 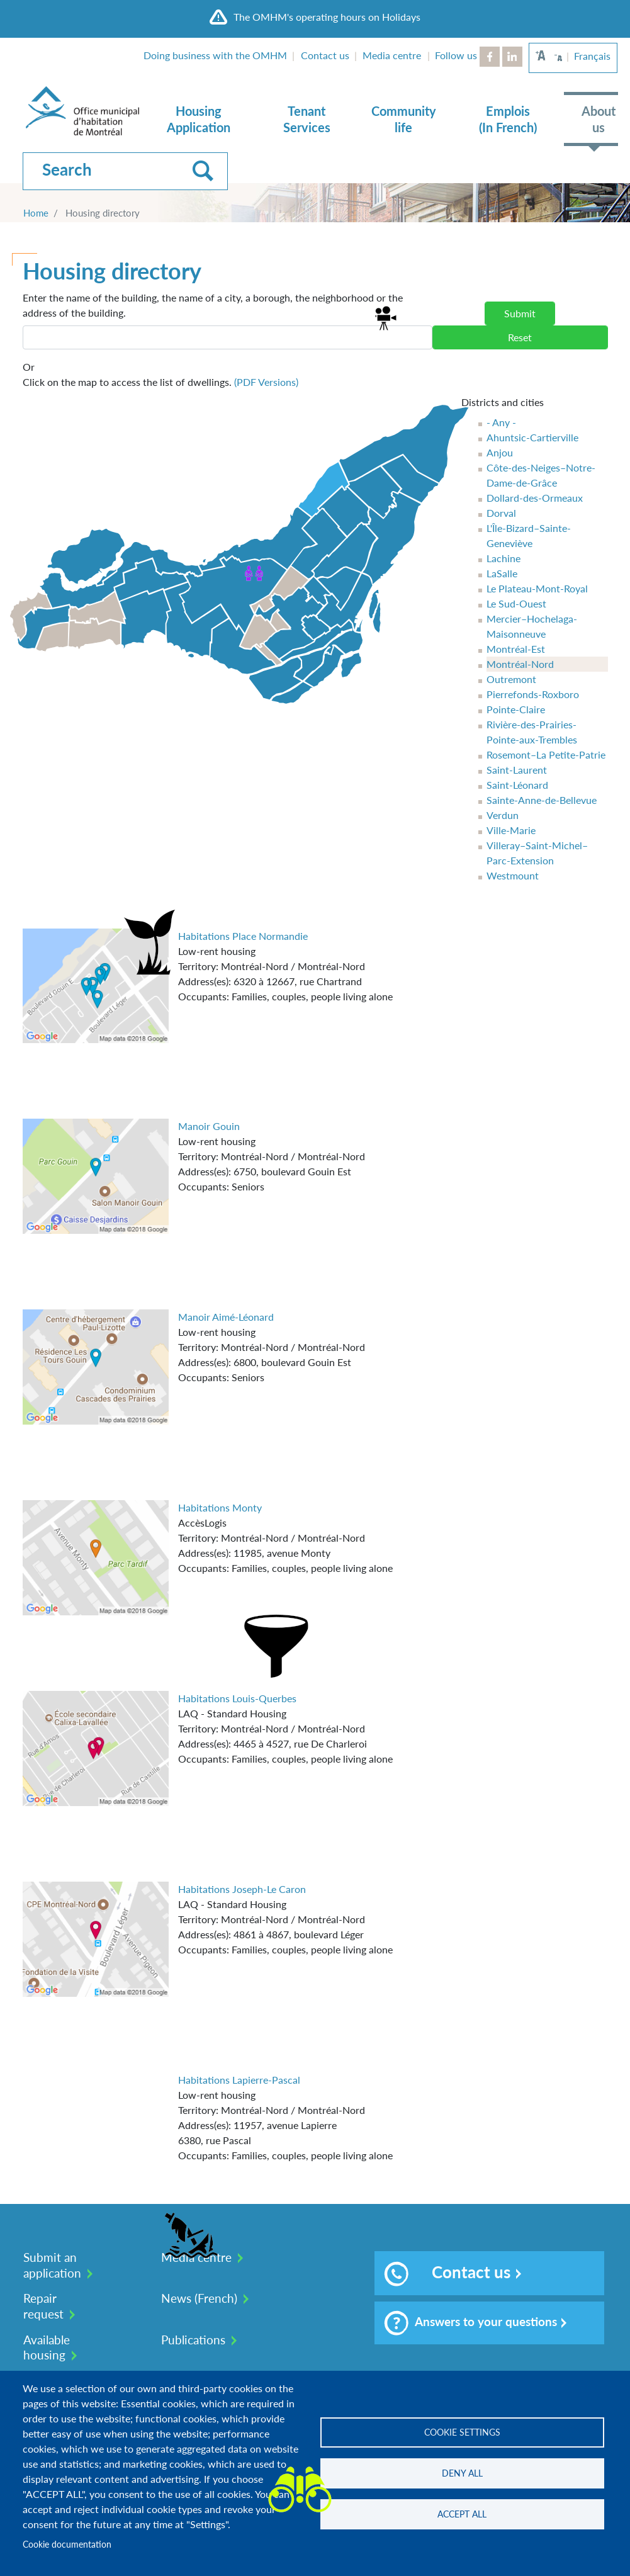 What do you see at coordinates (254, 573) in the screenshot?
I see `start a face-to-face meeting or video call` at bounding box center [254, 573].